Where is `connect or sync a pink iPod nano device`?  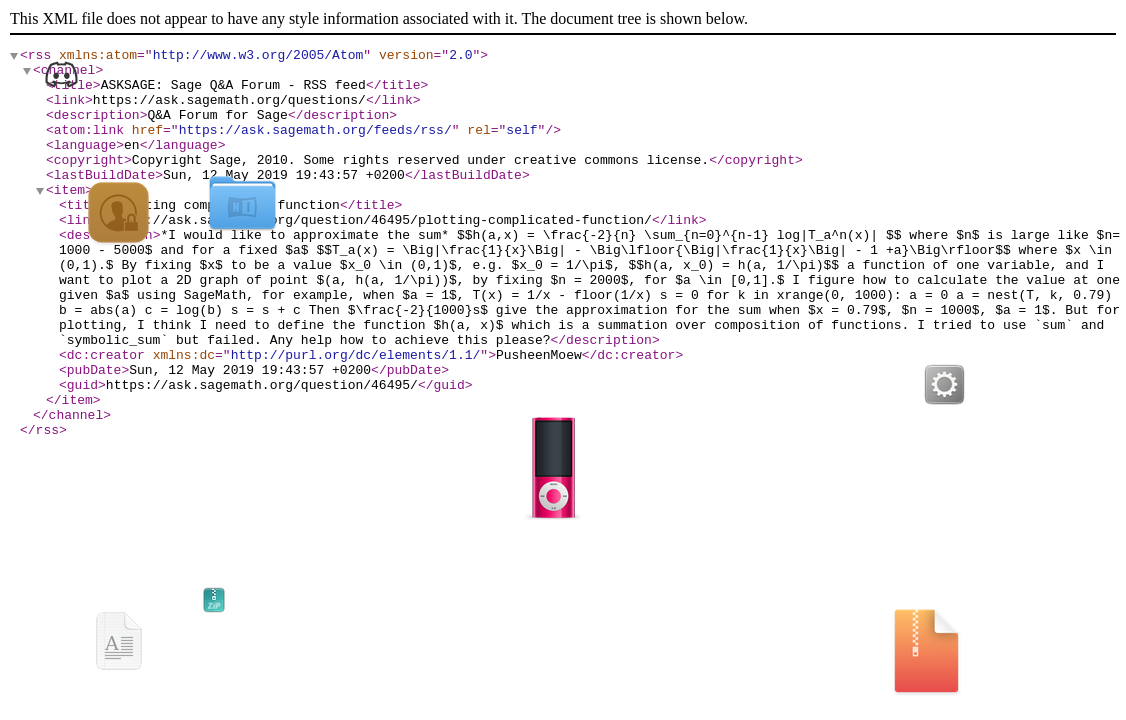 connect or sync a pink iPod nano device is located at coordinates (553, 469).